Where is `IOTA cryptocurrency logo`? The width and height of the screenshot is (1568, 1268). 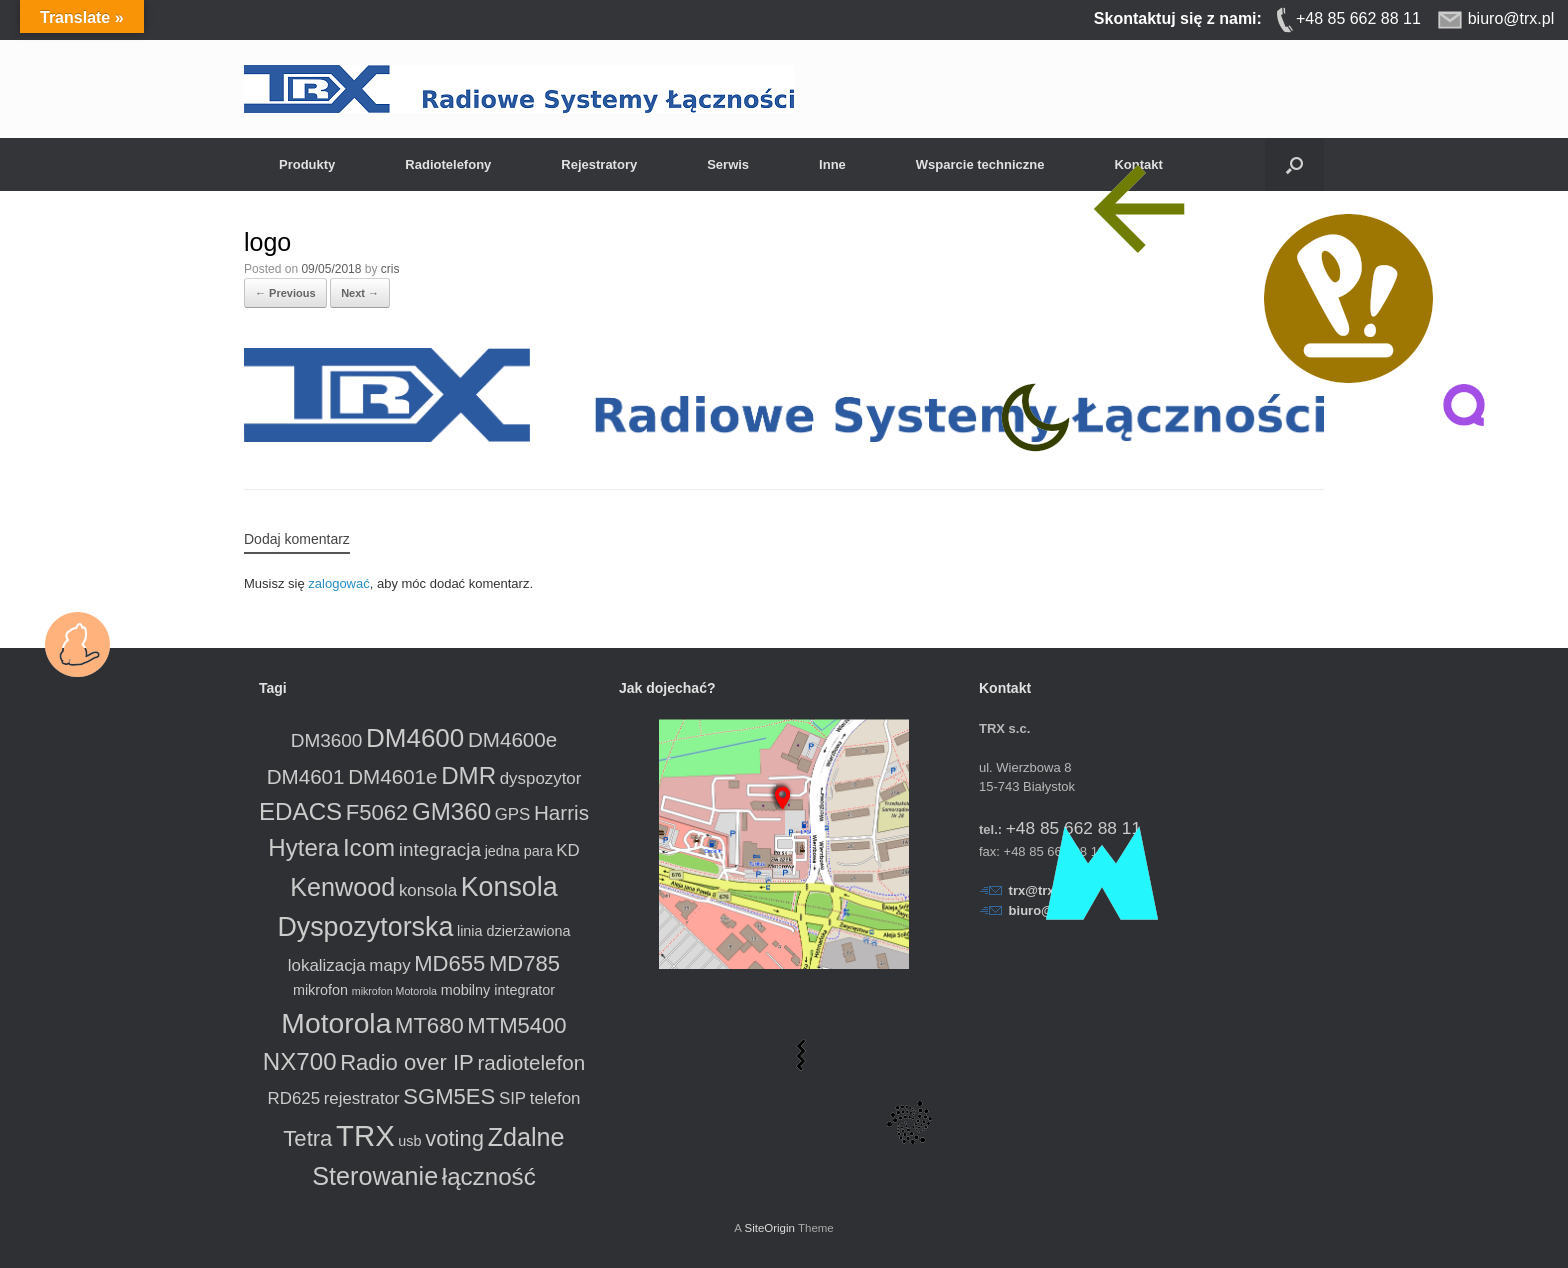
IOTA cryptocurrency logo is located at coordinates (909, 1122).